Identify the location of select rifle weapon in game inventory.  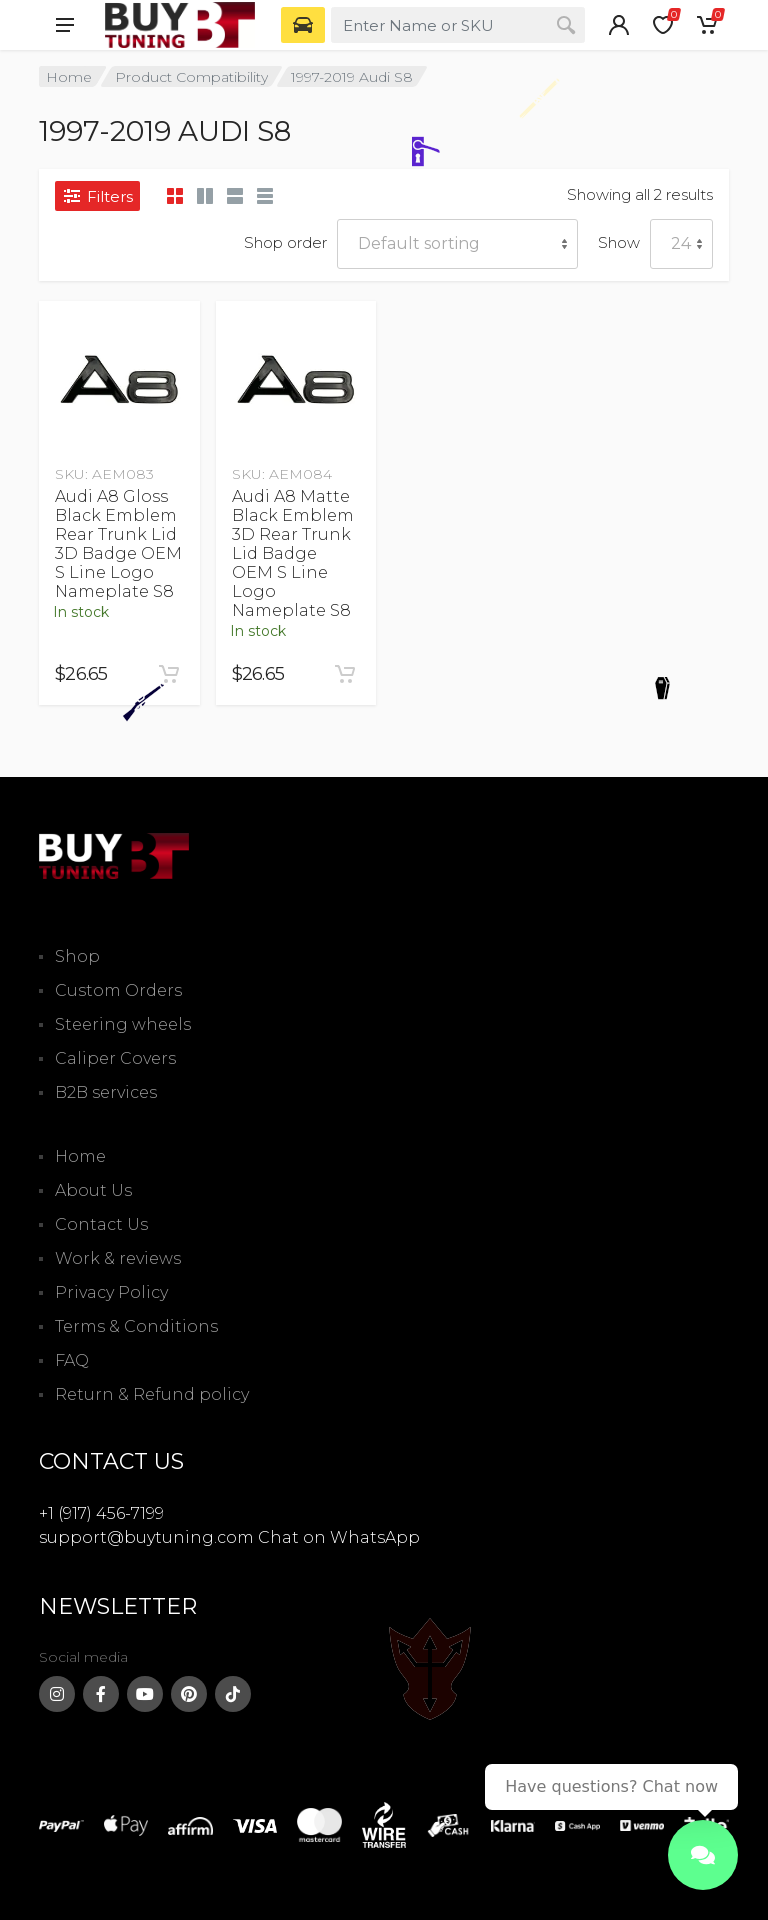
(143, 702).